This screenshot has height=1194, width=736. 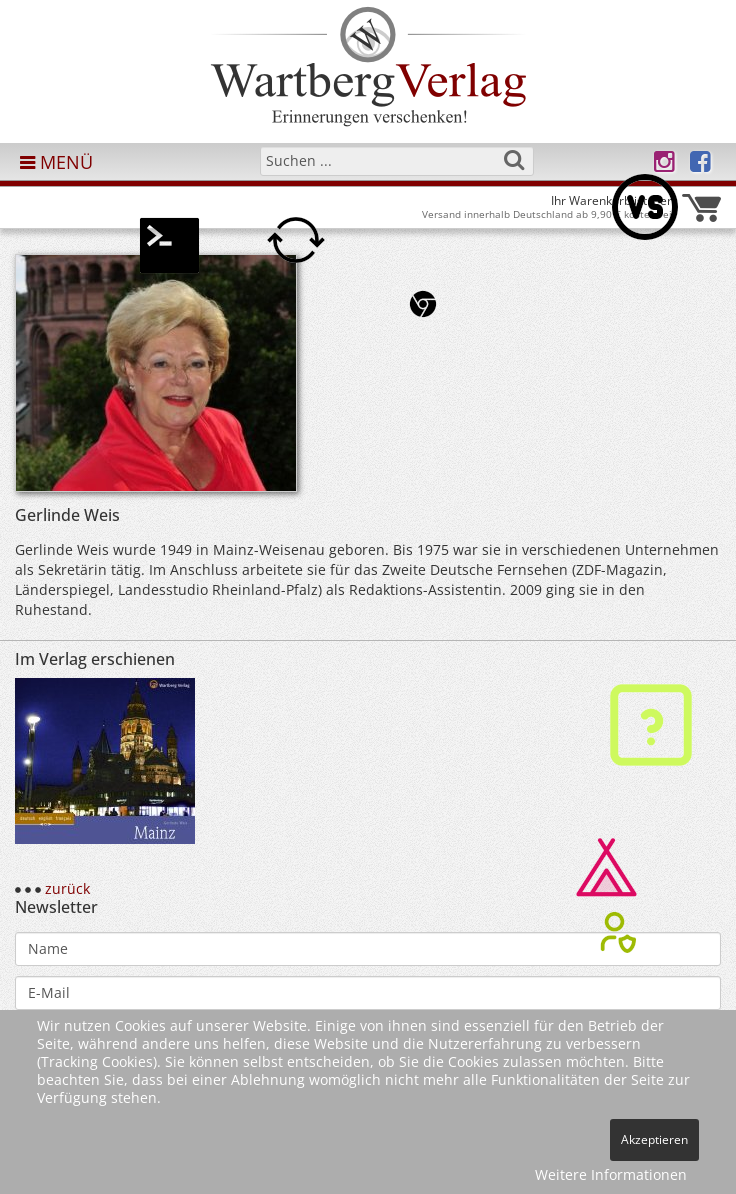 What do you see at coordinates (651, 725) in the screenshot?
I see `access help or support options` at bounding box center [651, 725].